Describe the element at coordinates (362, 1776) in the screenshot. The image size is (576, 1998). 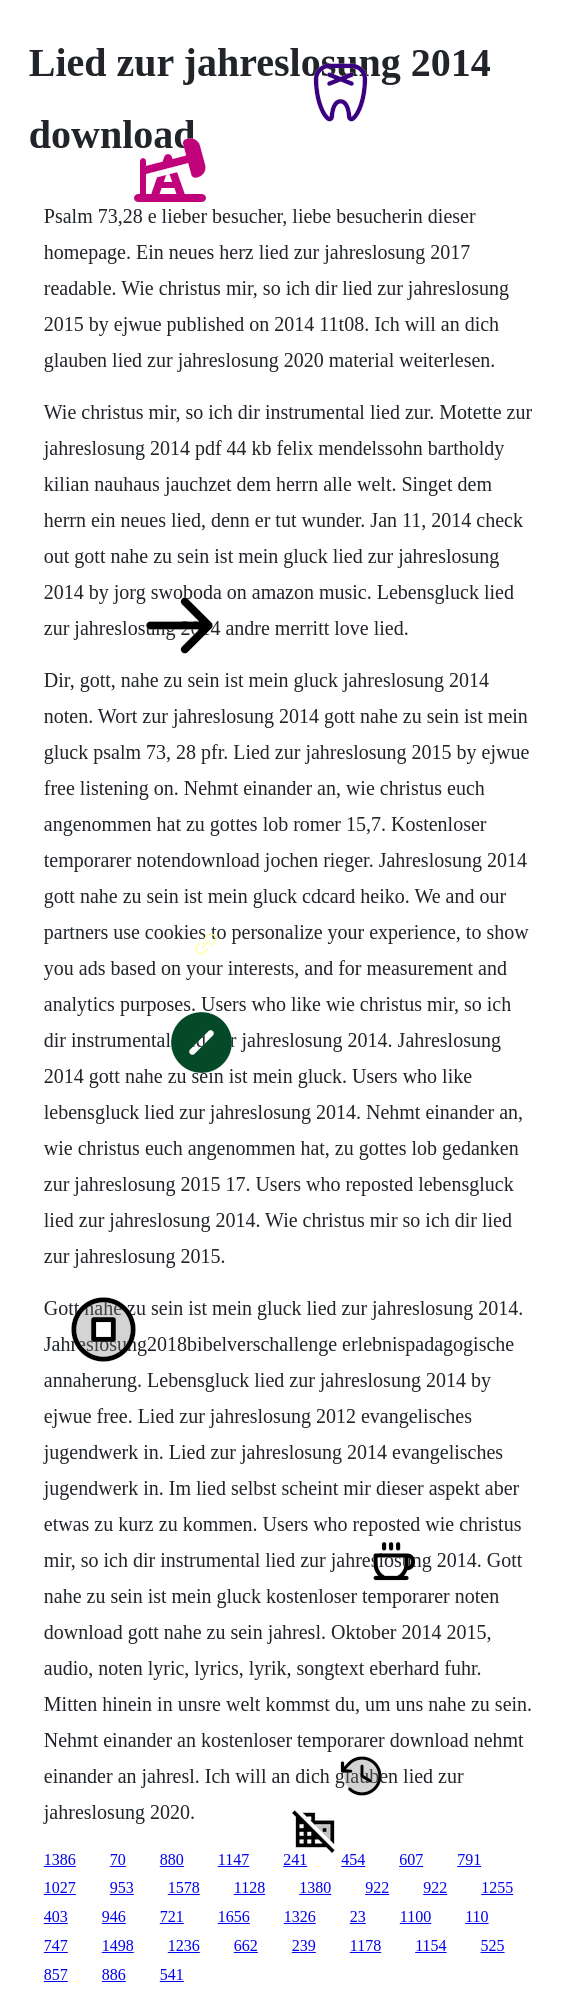
I see `undo or revert to a previous state` at that location.